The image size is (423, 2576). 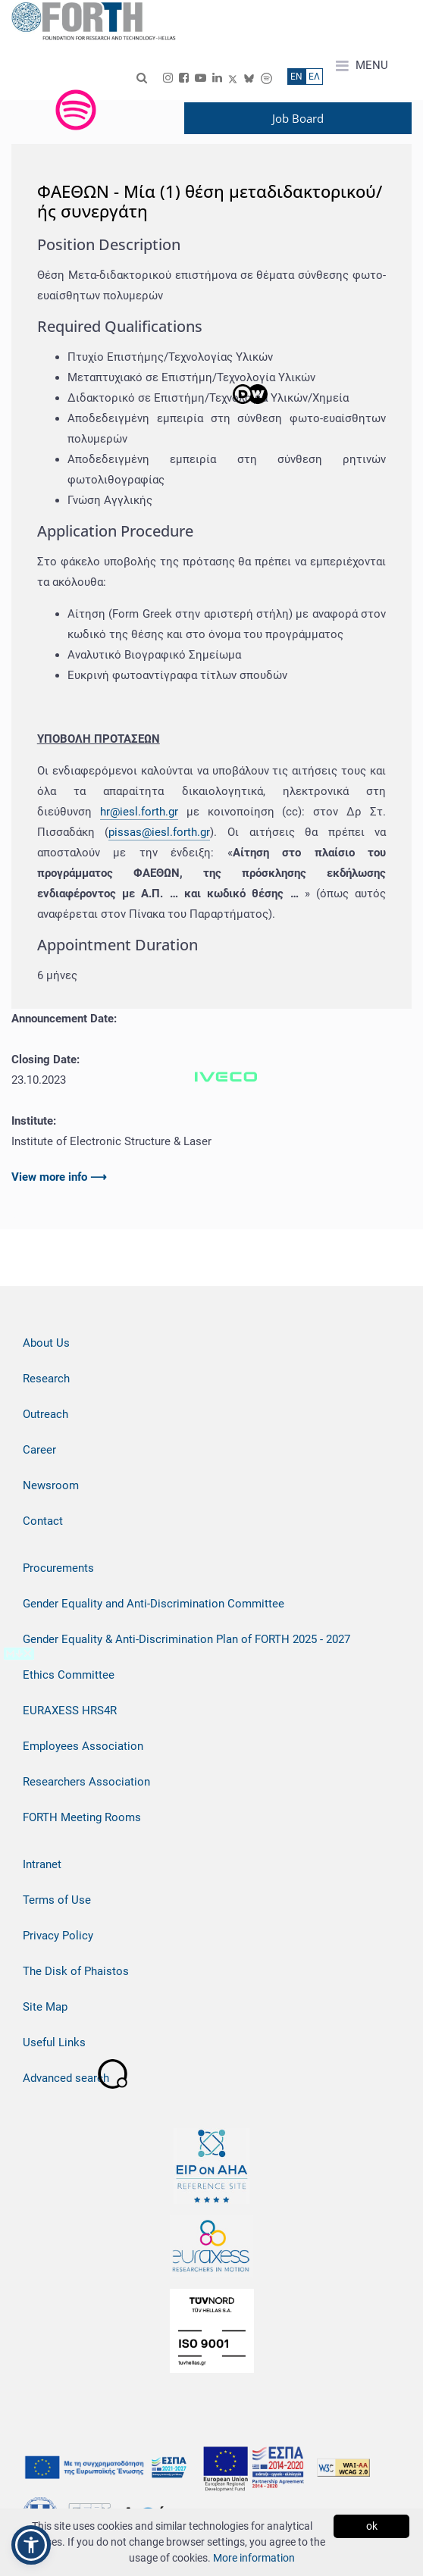 I want to click on Iveco brand logo, so click(x=226, y=1077).